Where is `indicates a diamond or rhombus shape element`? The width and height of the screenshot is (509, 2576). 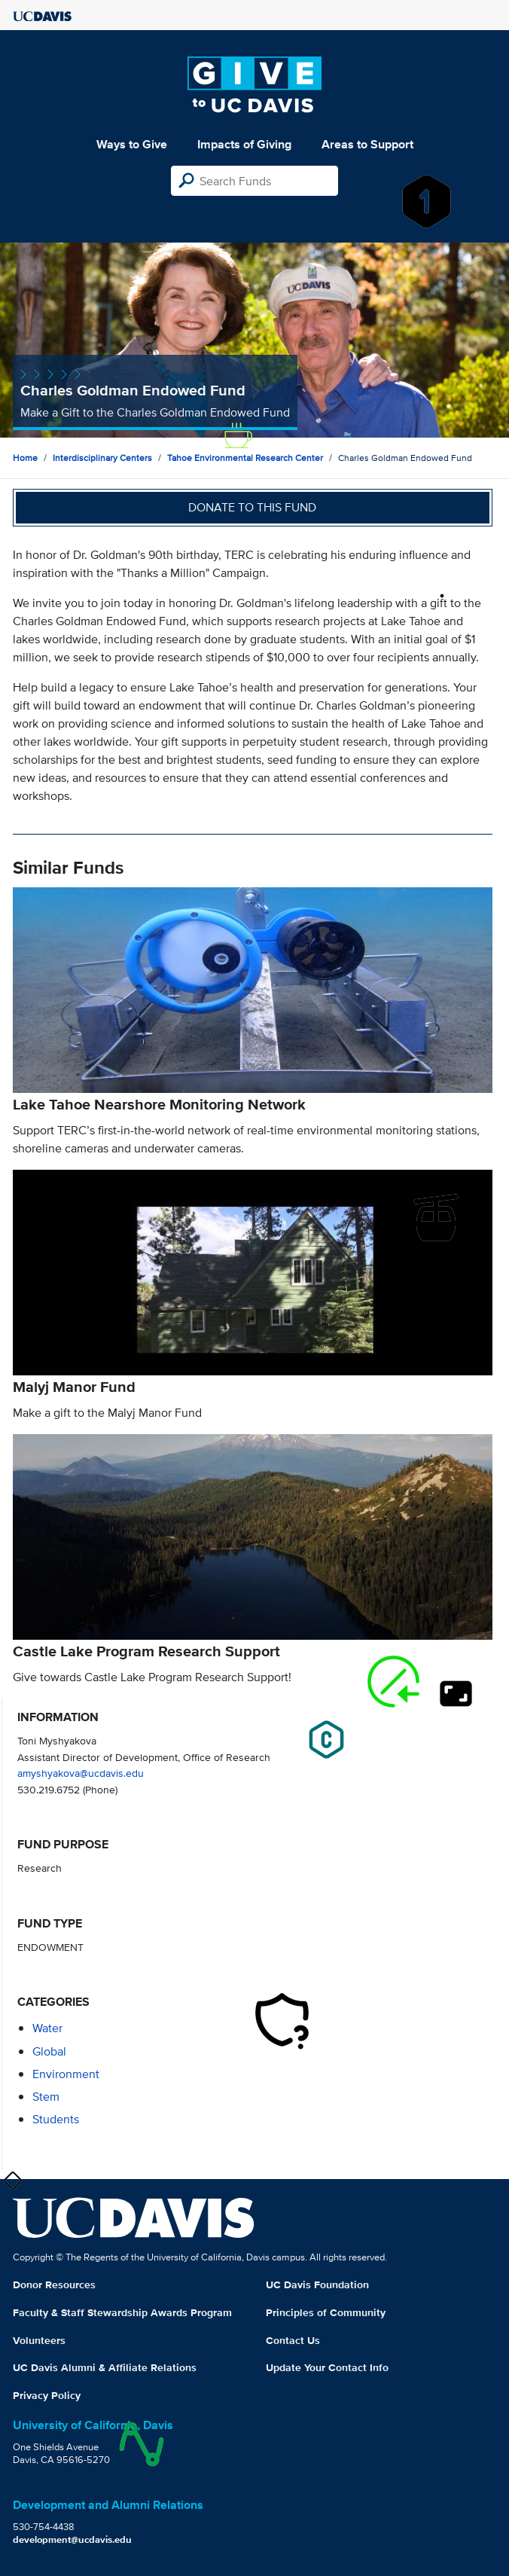 indicates a diamond or rhombus shape element is located at coordinates (13, 2181).